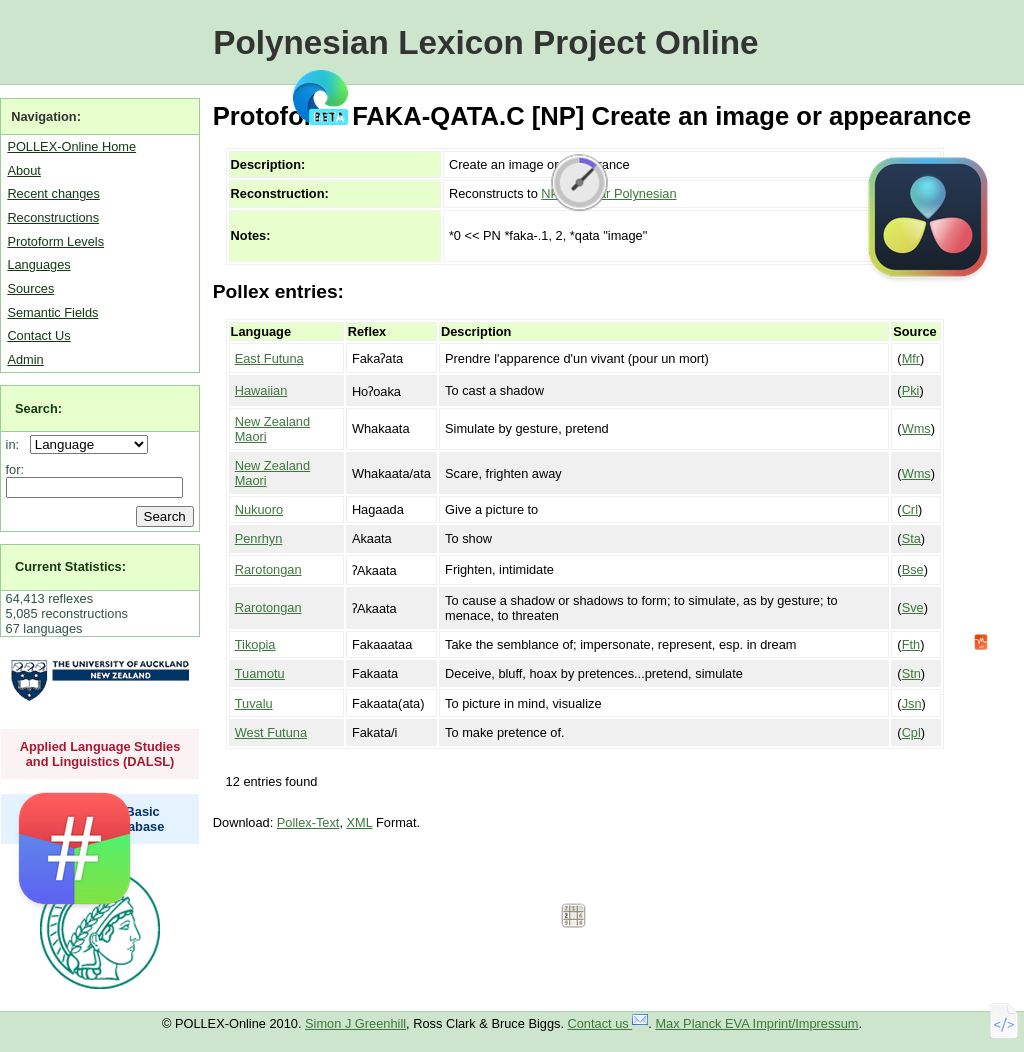 The width and height of the screenshot is (1024, 1052). What do you see at coordinates (1004, 1021) in the screenshot?
I see `indicates an HTML or web page file` at bounding box center [1004, 1021].